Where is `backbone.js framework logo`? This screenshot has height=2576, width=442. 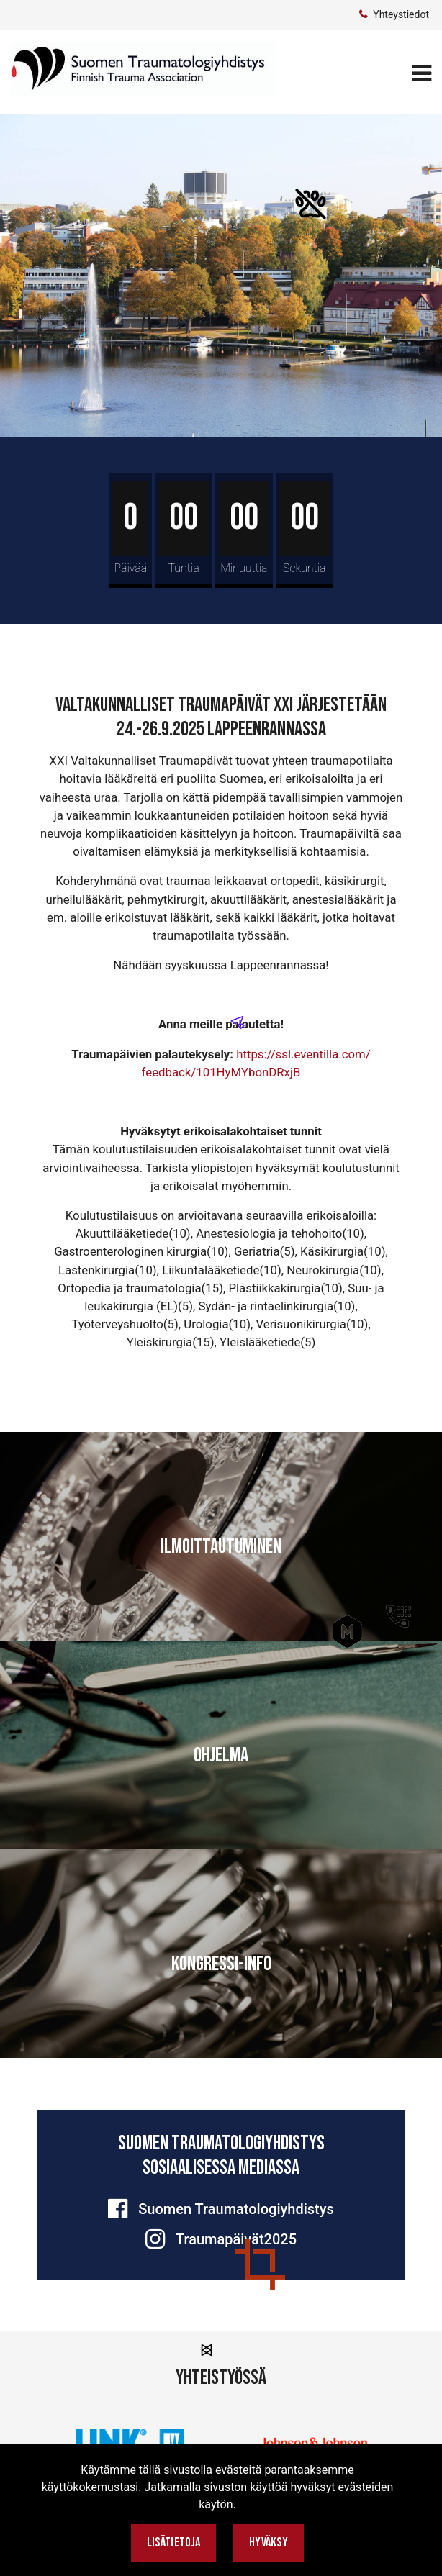 backbone.js framework logo is located at coordinates (207, 2350).